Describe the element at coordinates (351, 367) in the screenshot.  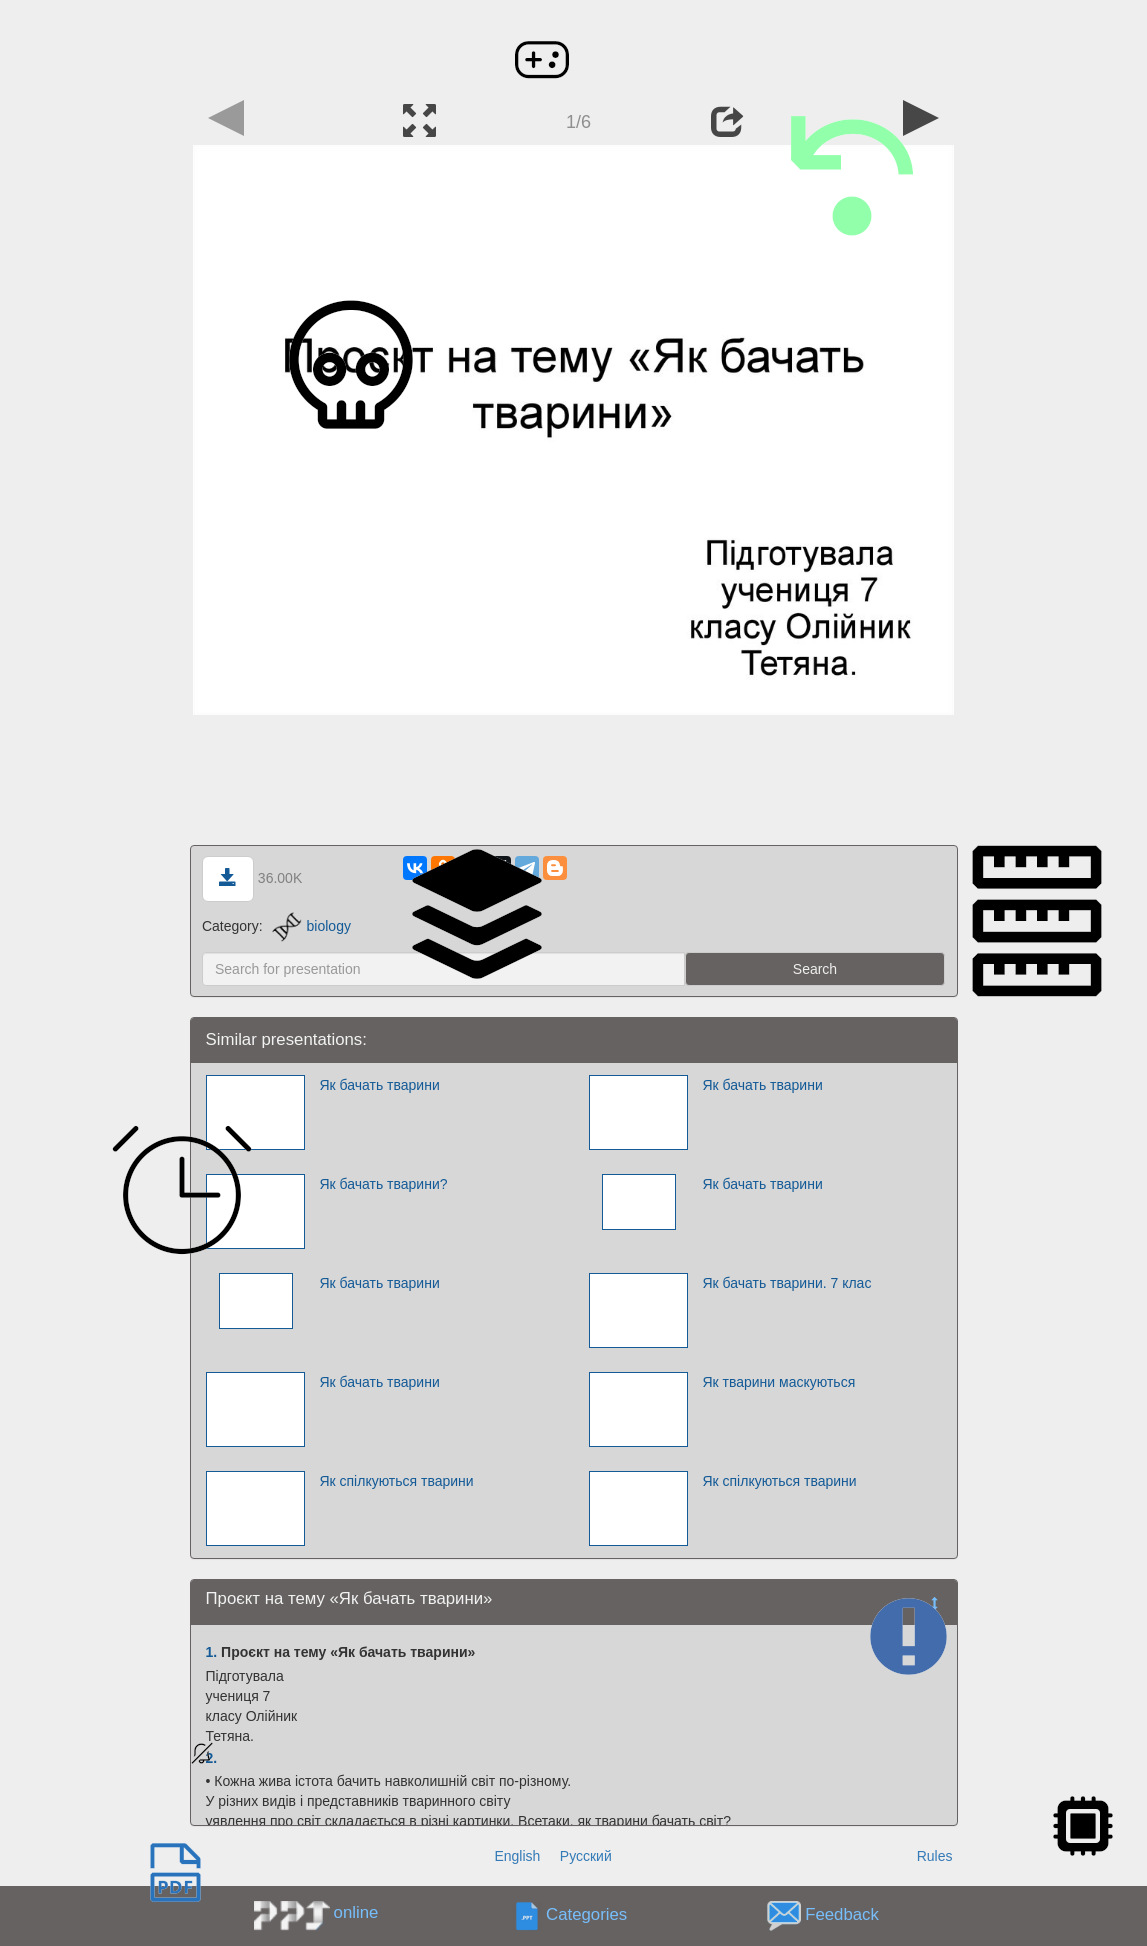
I see `indicates danger or fatal error` at that location.